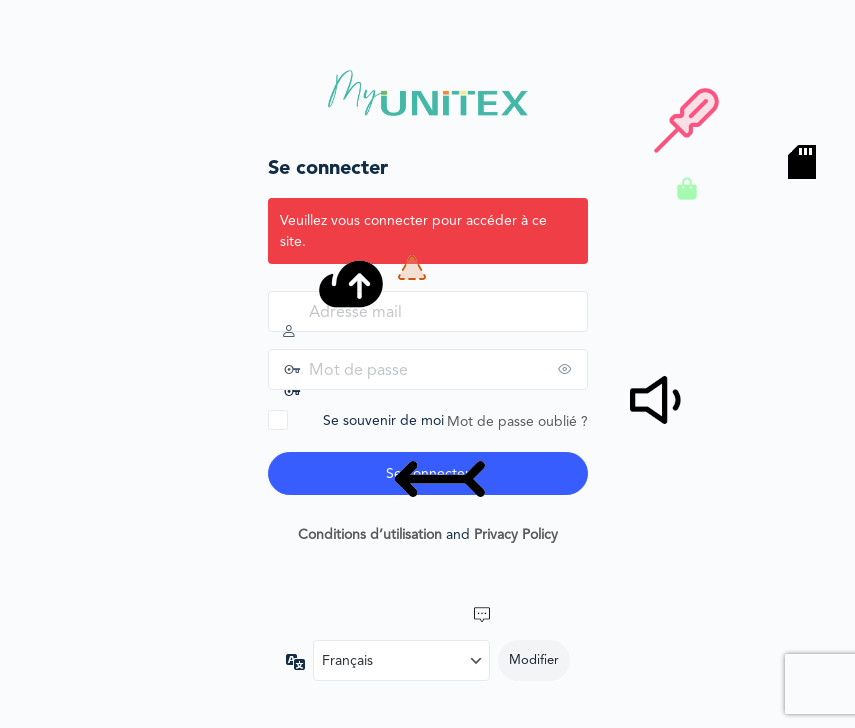  I want to click on go back to the previous screen, so click(440, 479).